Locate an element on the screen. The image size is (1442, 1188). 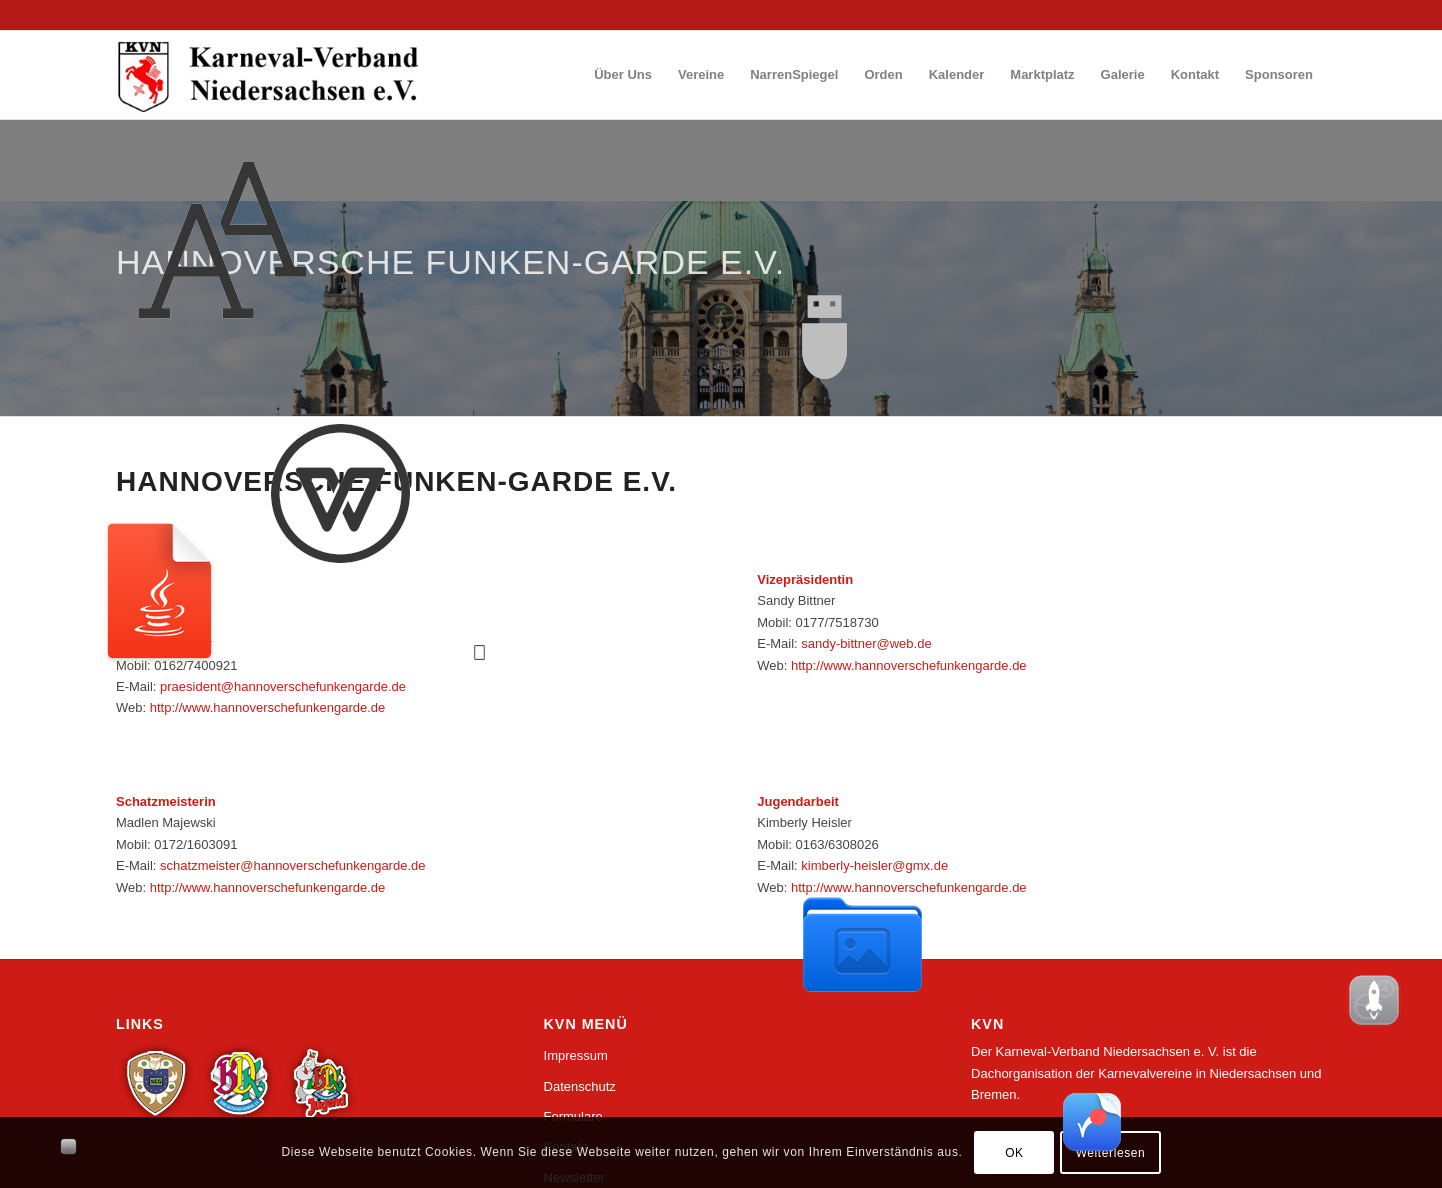
removable storage device connected is located at coordinates (824, 334).